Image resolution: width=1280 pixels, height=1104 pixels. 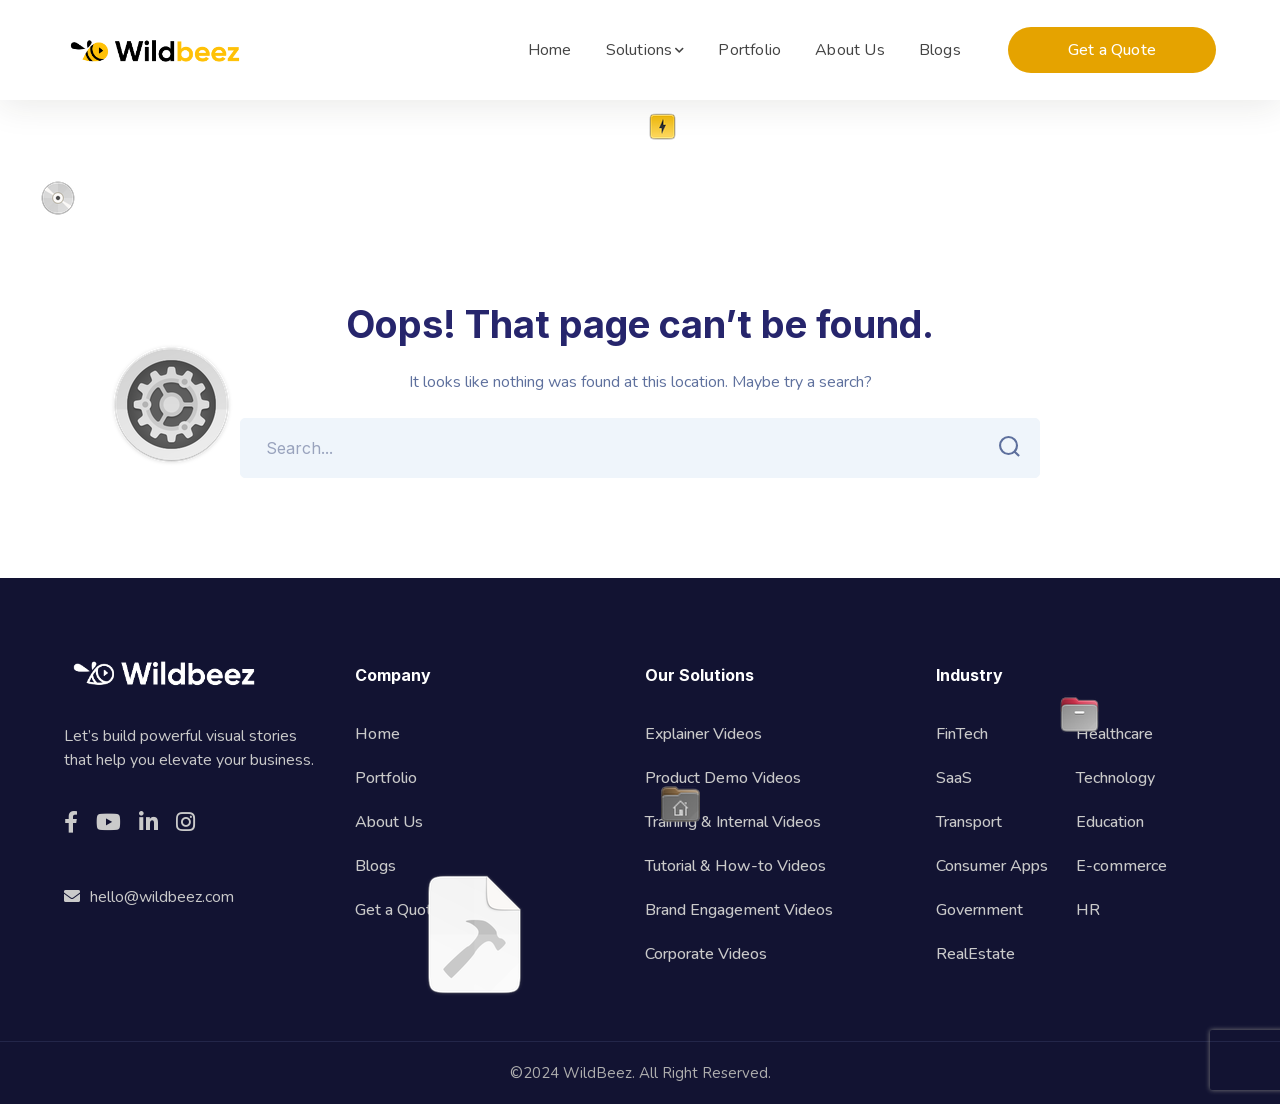 I want to click on access power management settings, so click(x=662, y=126).